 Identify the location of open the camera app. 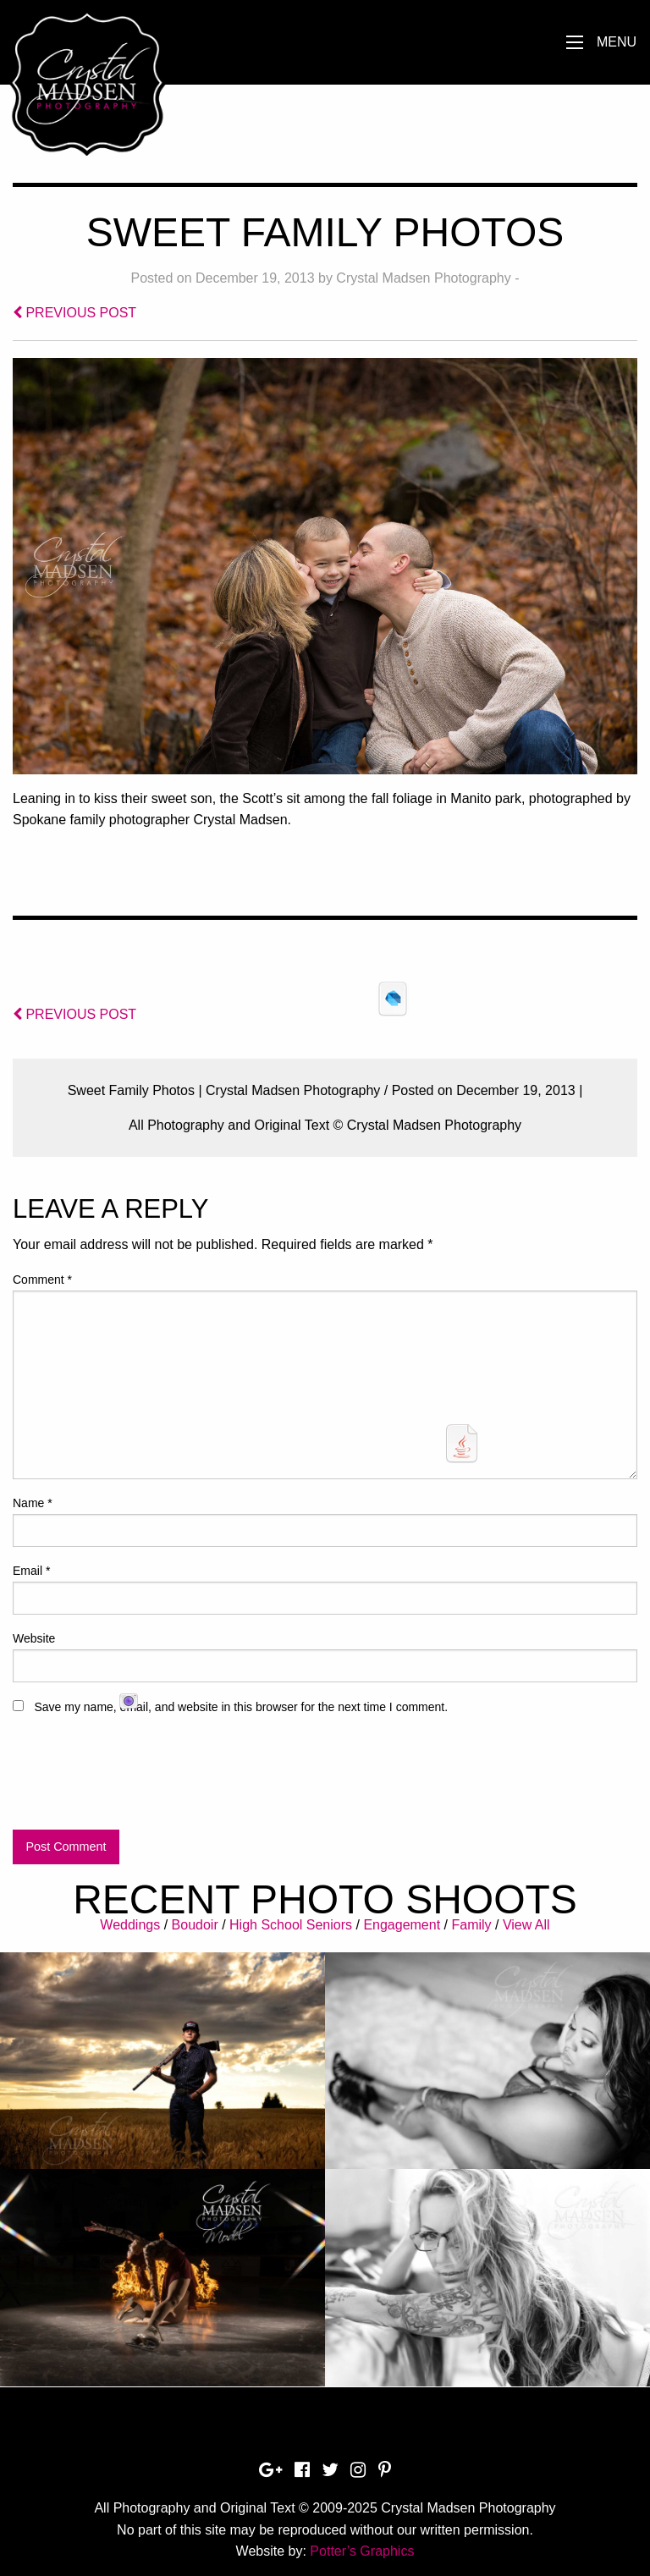
(129, 1701).